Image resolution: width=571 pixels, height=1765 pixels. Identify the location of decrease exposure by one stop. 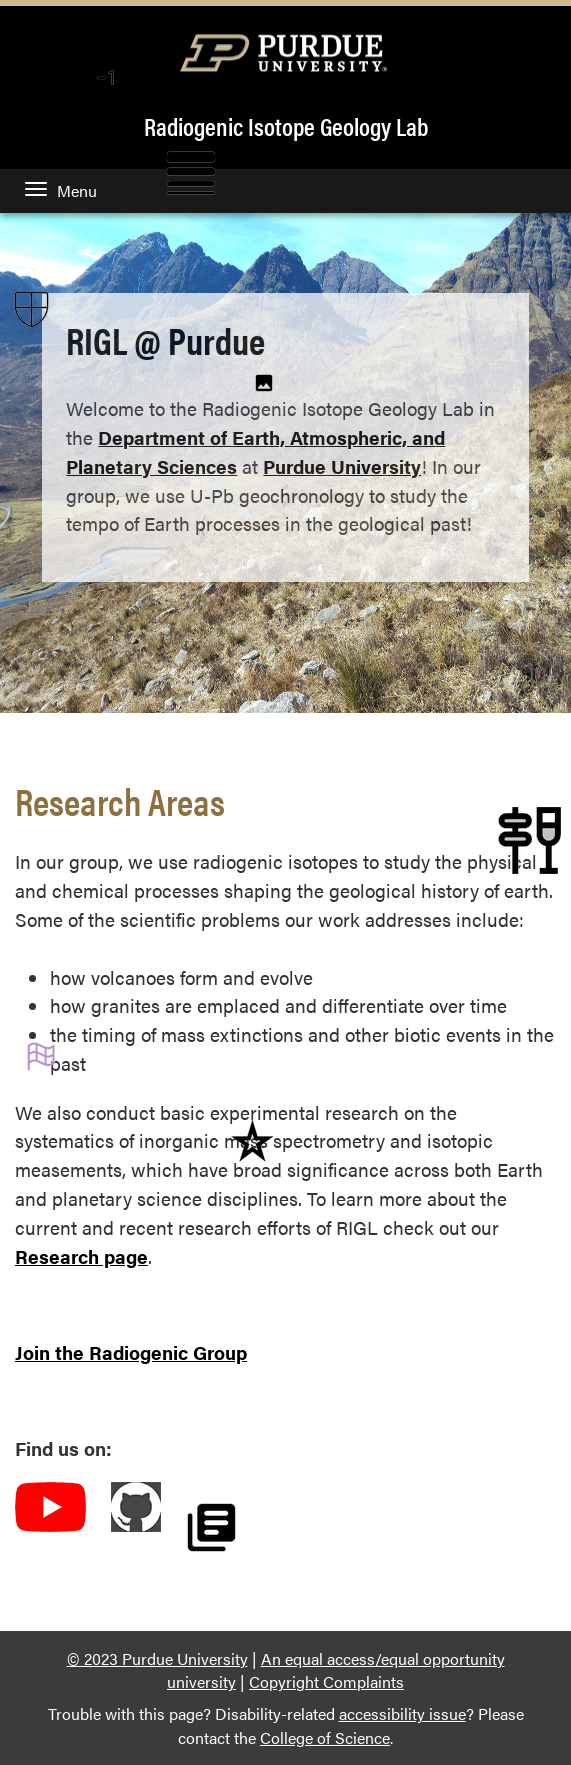
(106, 78).